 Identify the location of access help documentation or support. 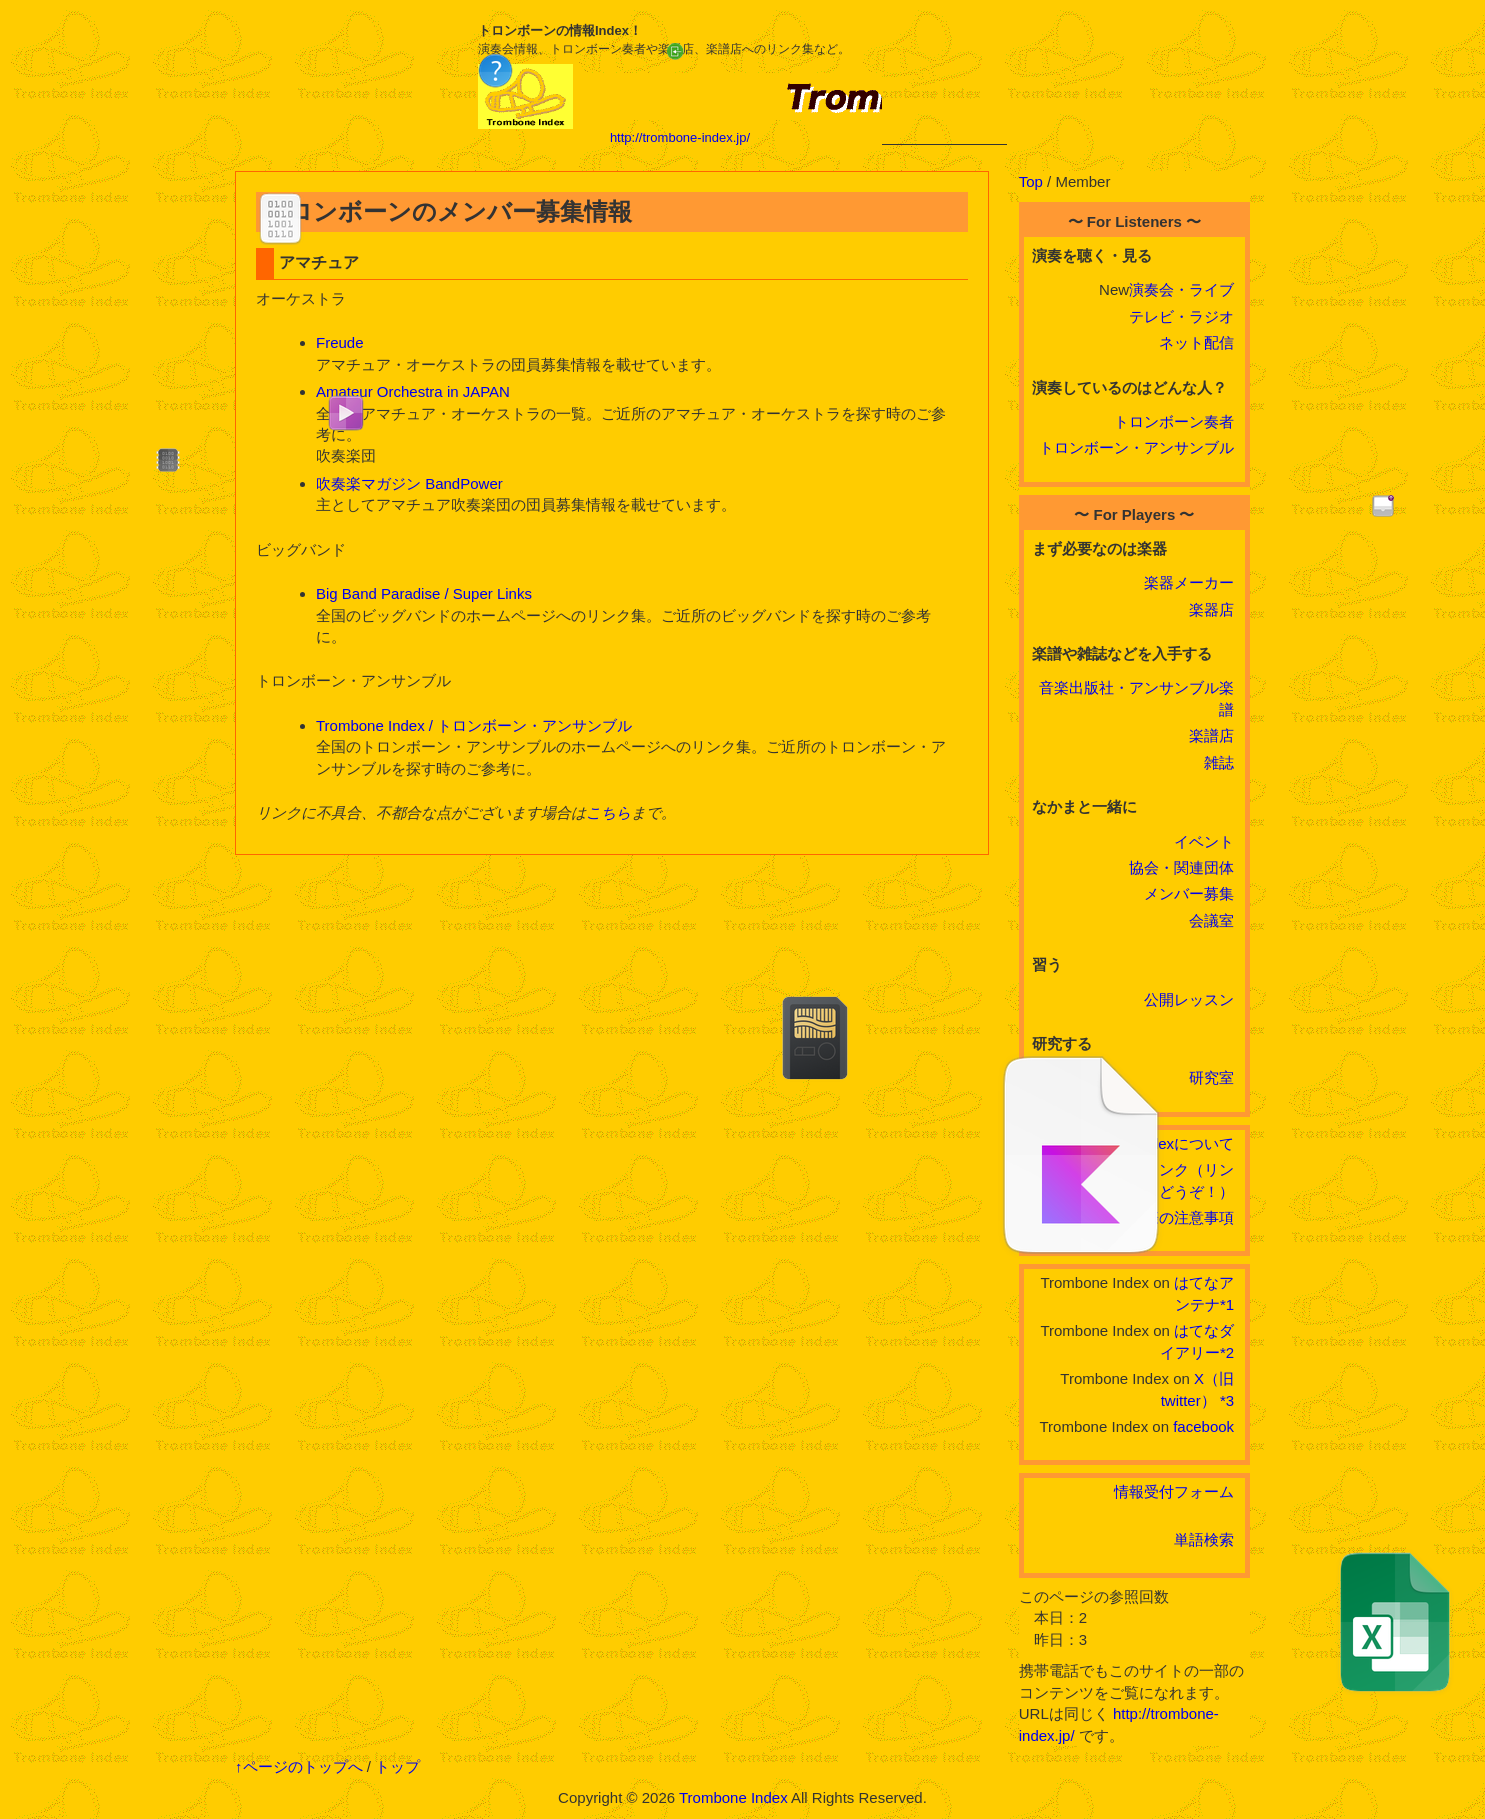
(495, 70).